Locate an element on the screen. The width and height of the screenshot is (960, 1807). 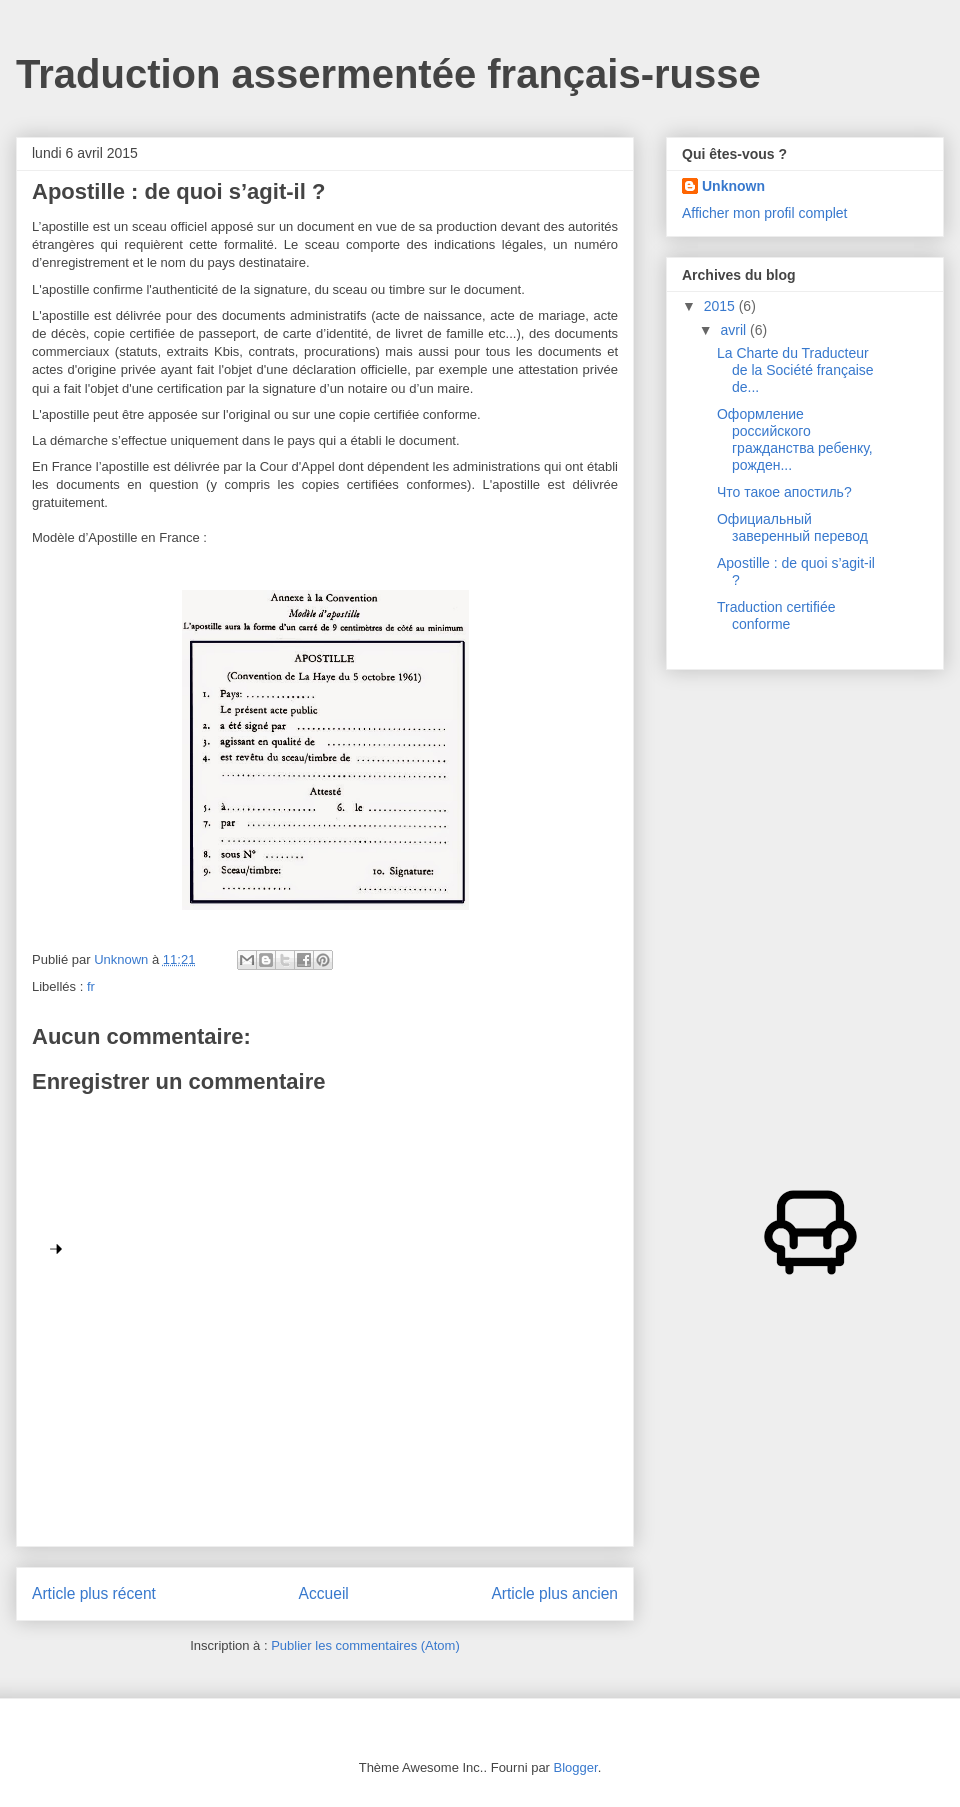
browse furniture or seating options is located at coordinates (810, 1232).